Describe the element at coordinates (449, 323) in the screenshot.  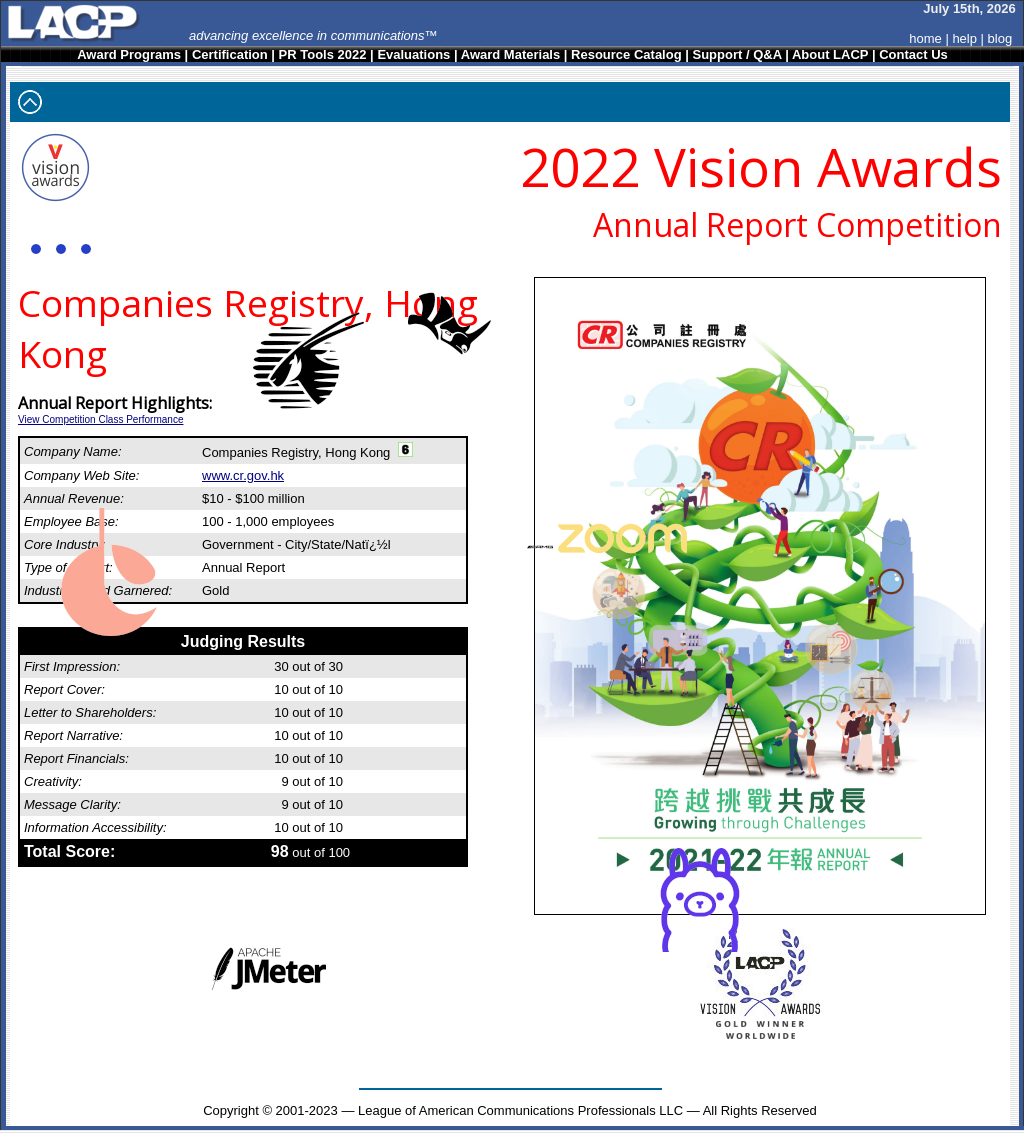
I see `open Rhinoceros 3D modeling software` at that location.